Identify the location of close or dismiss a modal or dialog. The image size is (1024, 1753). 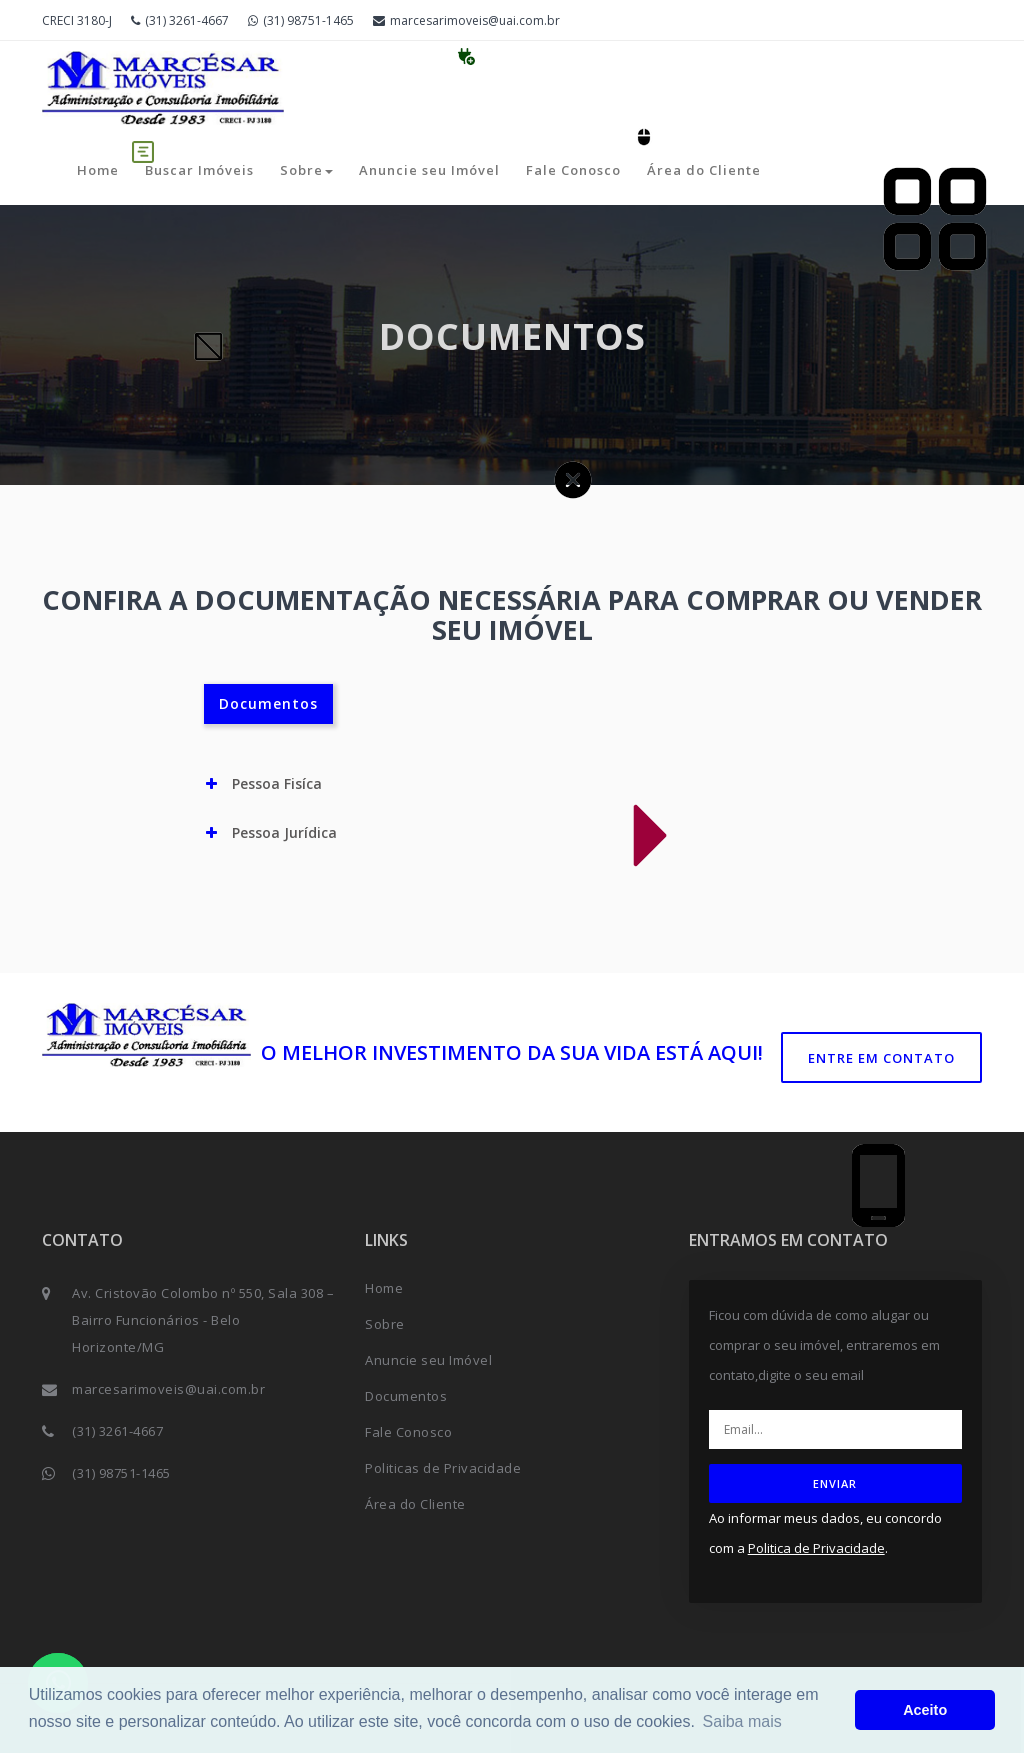
(573, 480).